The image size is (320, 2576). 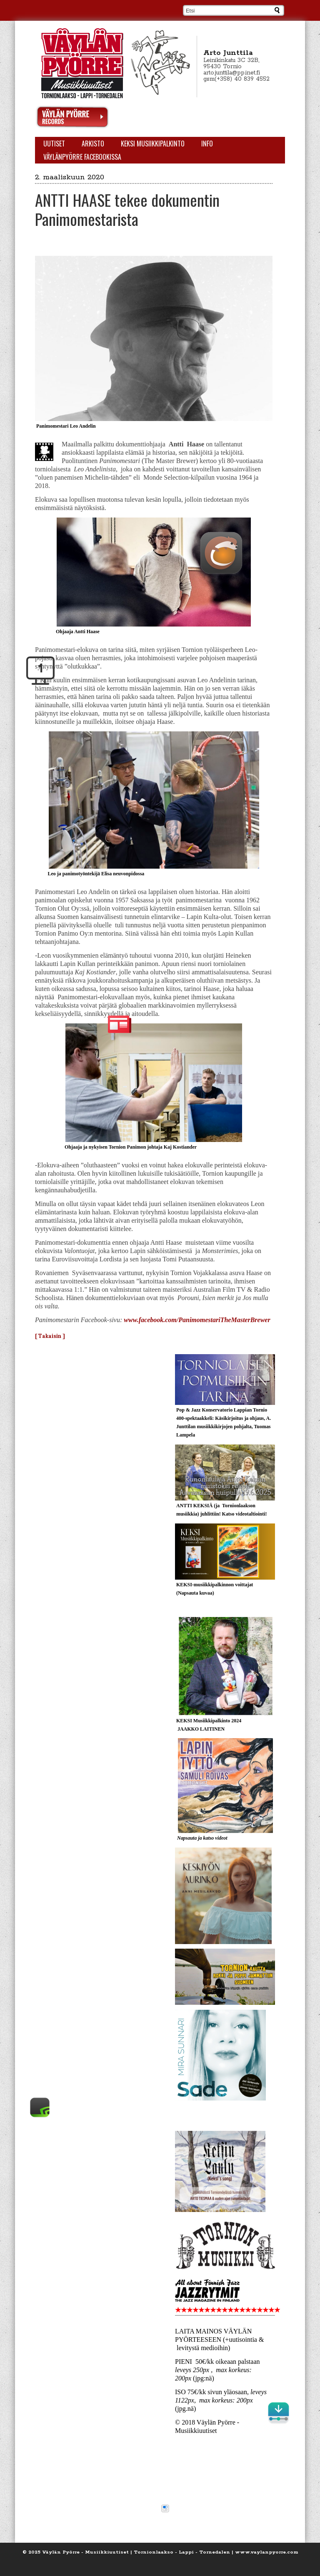 I want to click on open nvidia app, so click(x=40, y=2107).